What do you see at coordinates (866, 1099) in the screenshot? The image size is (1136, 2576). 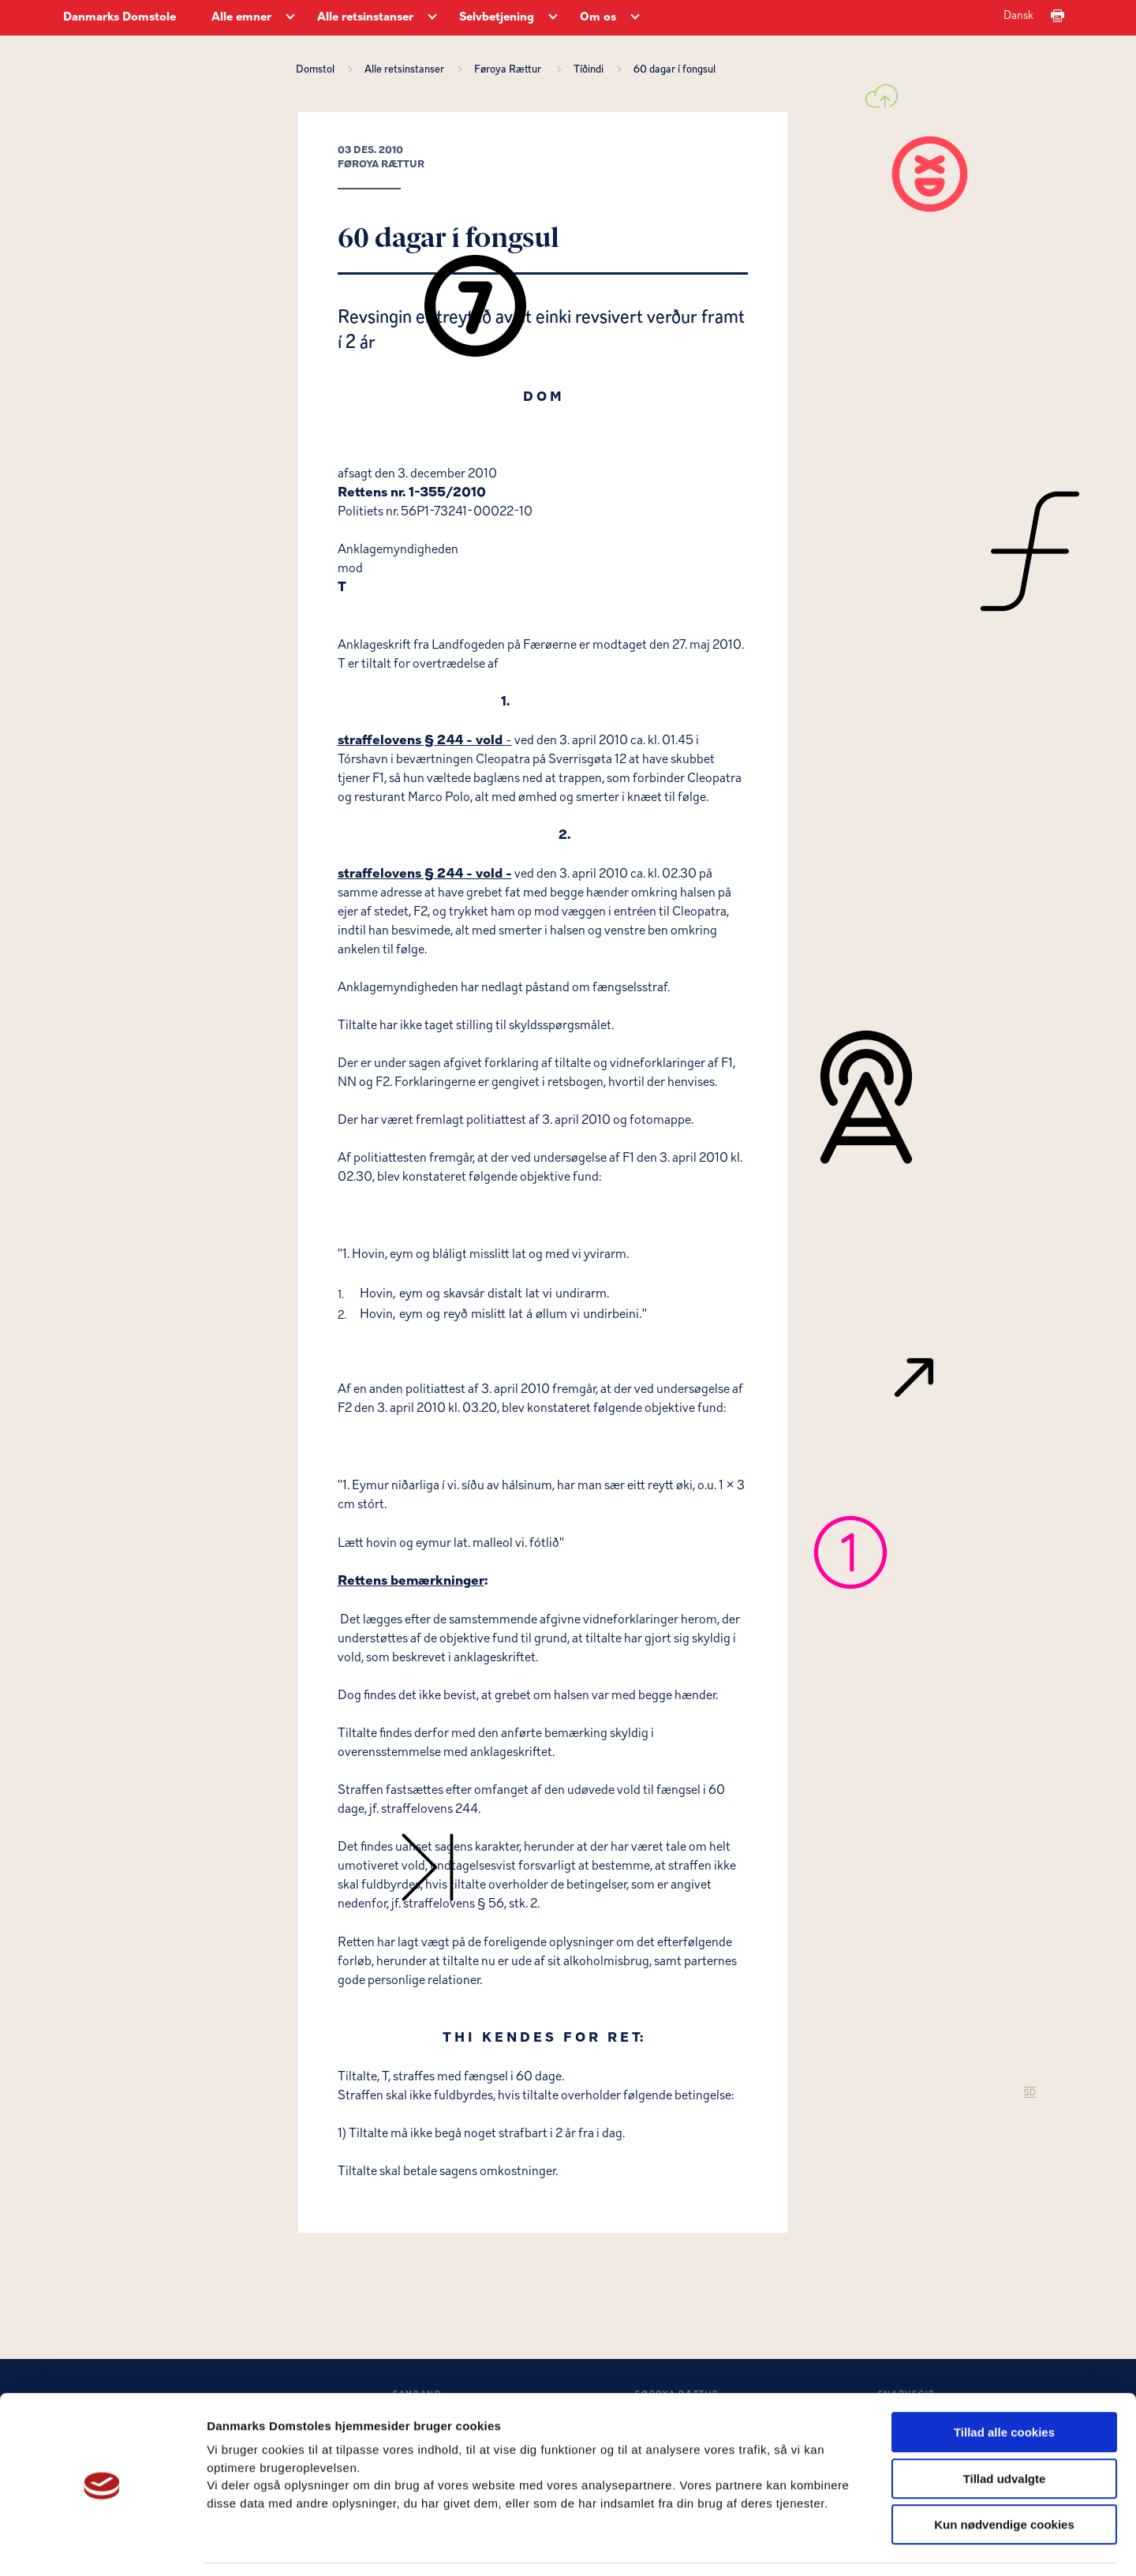 I see `indicates cellular network signal or connectivity` at bounding box center [866, 1099].